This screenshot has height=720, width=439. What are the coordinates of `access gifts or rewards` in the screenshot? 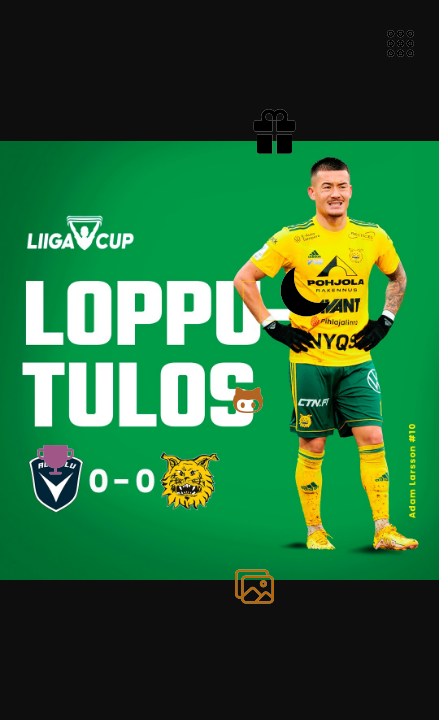 It's located at (274, 131).